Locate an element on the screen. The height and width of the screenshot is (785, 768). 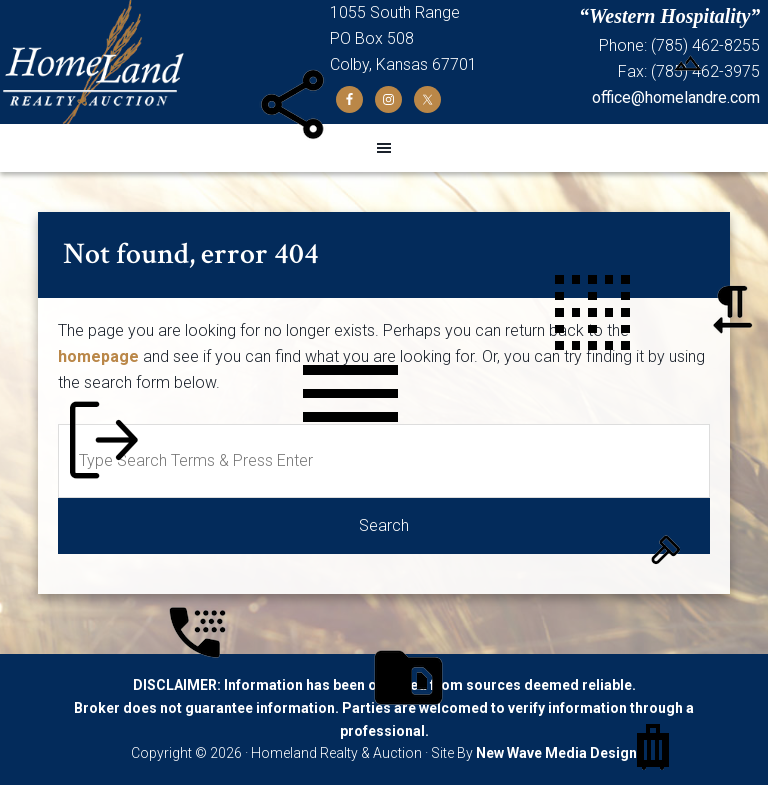
share content with others is located at coordinates (292, 104).